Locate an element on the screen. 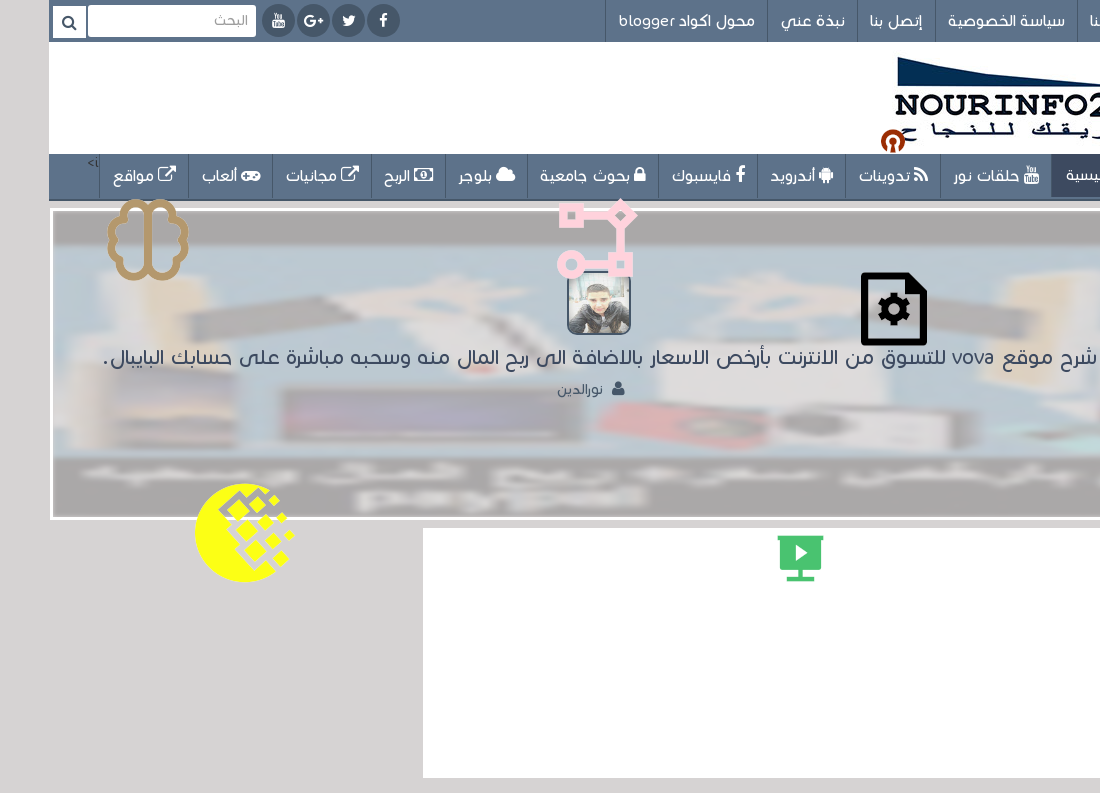  access AI or machine learning features is located at coordinates (148, 240).